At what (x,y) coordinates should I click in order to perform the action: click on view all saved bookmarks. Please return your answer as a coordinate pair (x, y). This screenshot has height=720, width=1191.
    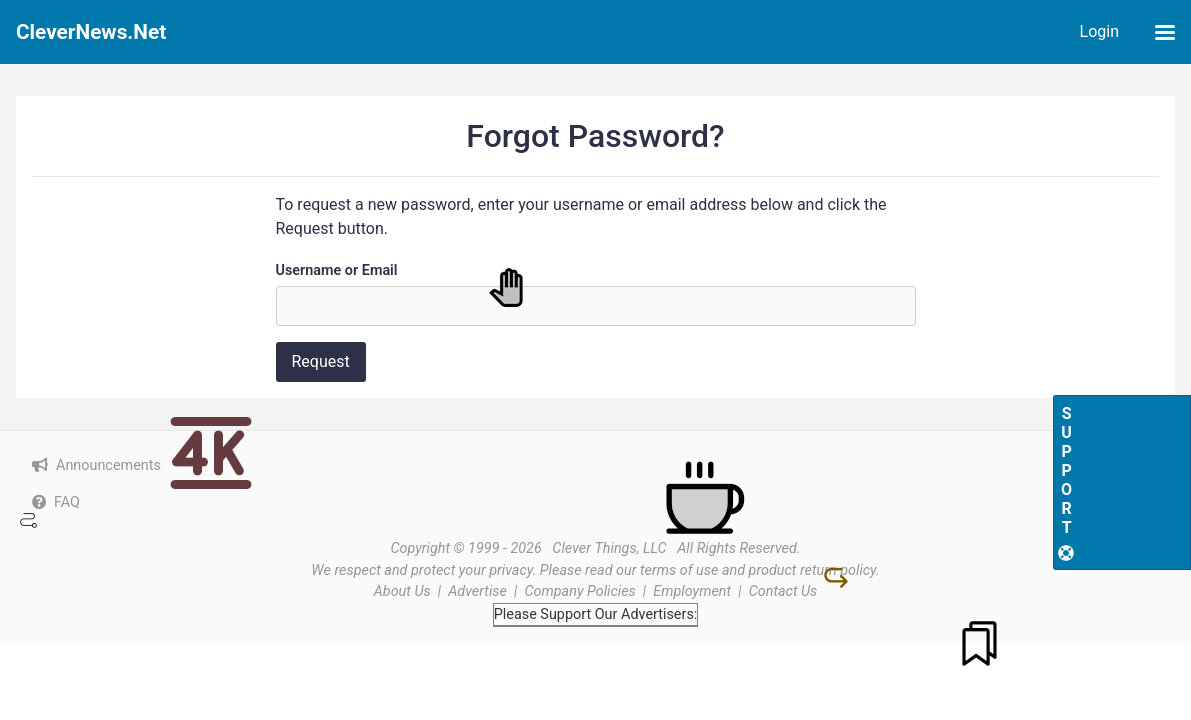
    Looking at the image, I should click on (979, 643).